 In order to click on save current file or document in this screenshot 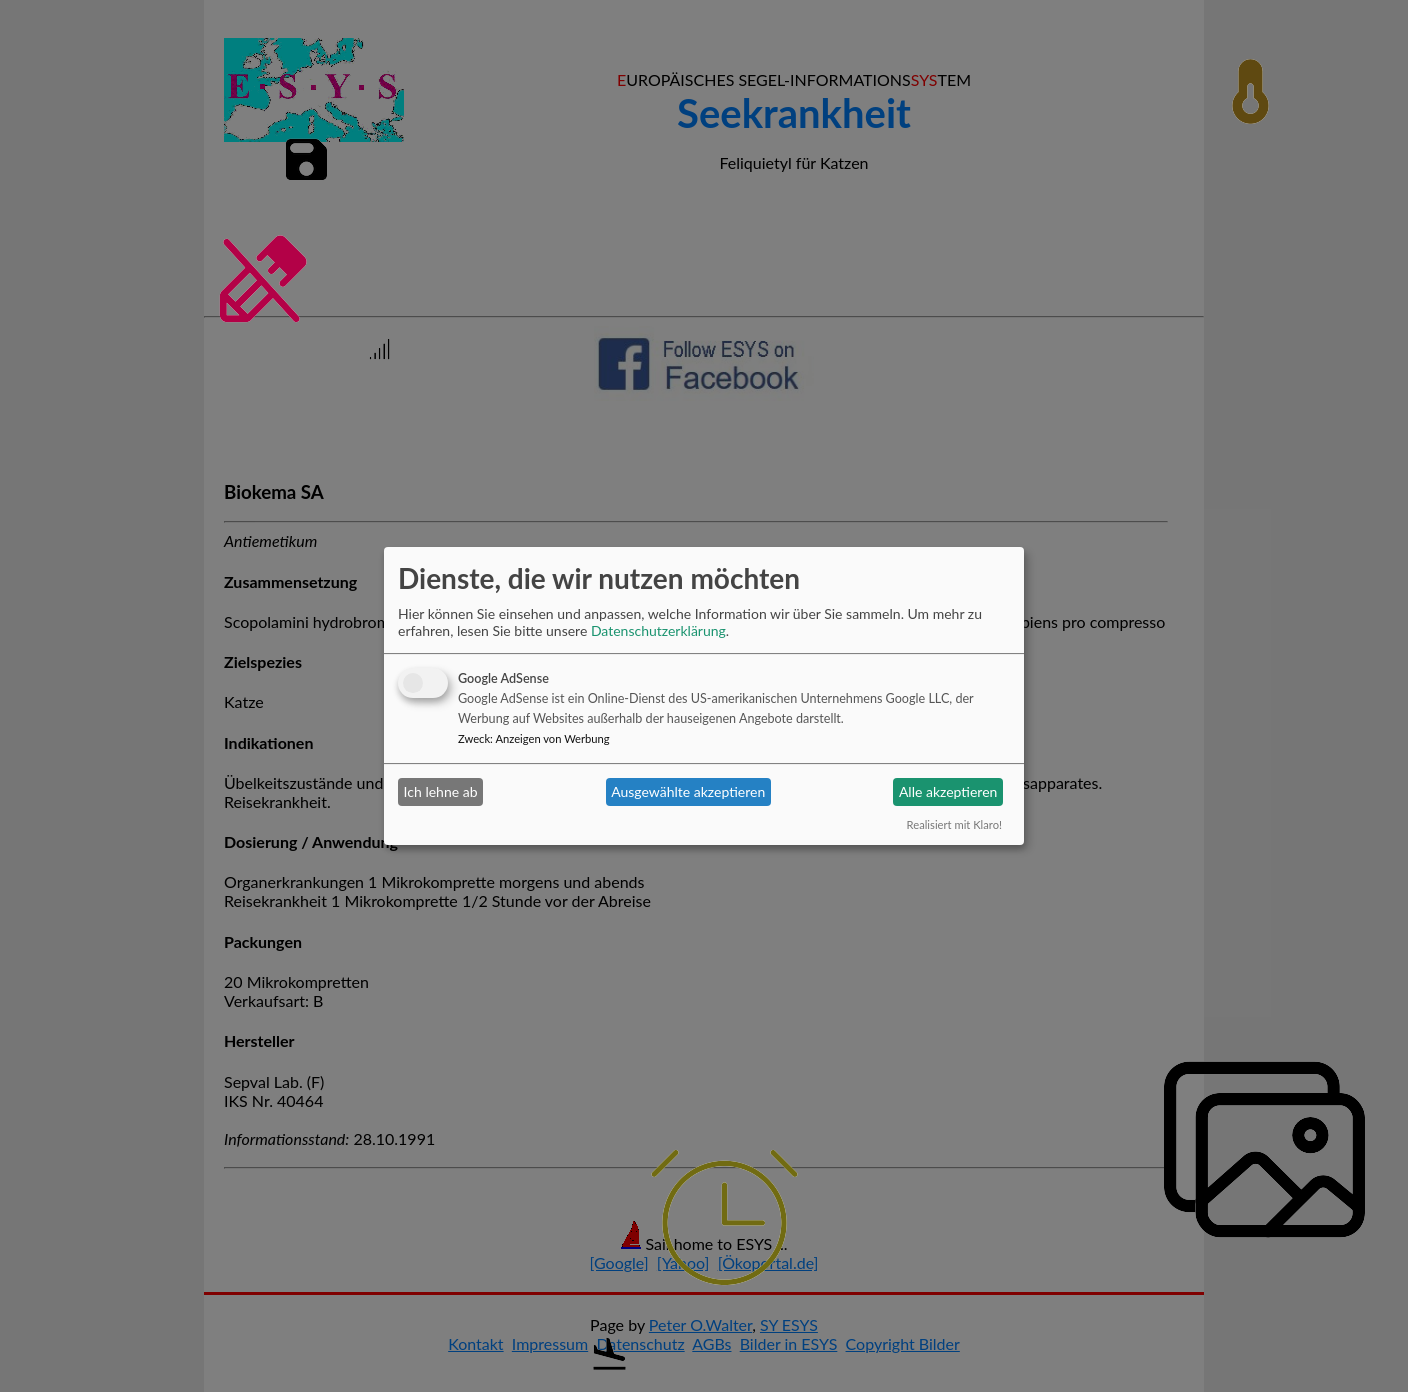, I will do `click(306, 159)`.